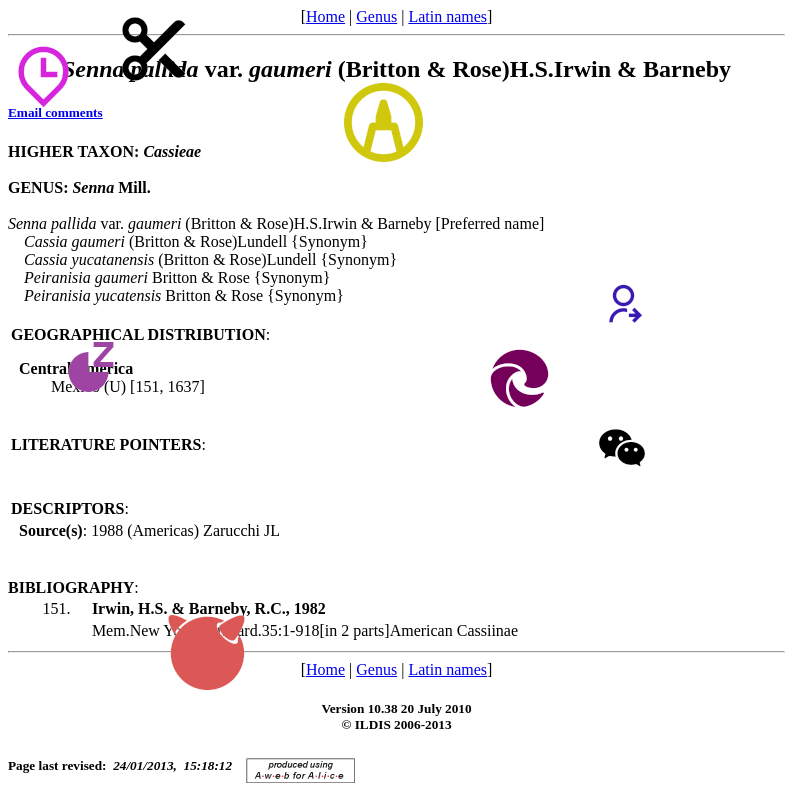 The width and height of the screenshot is (793, 806). What do you see at coordinates (383, 122) in the screenshot?
I see `sketch app logo` at bounding box center [383, 122].